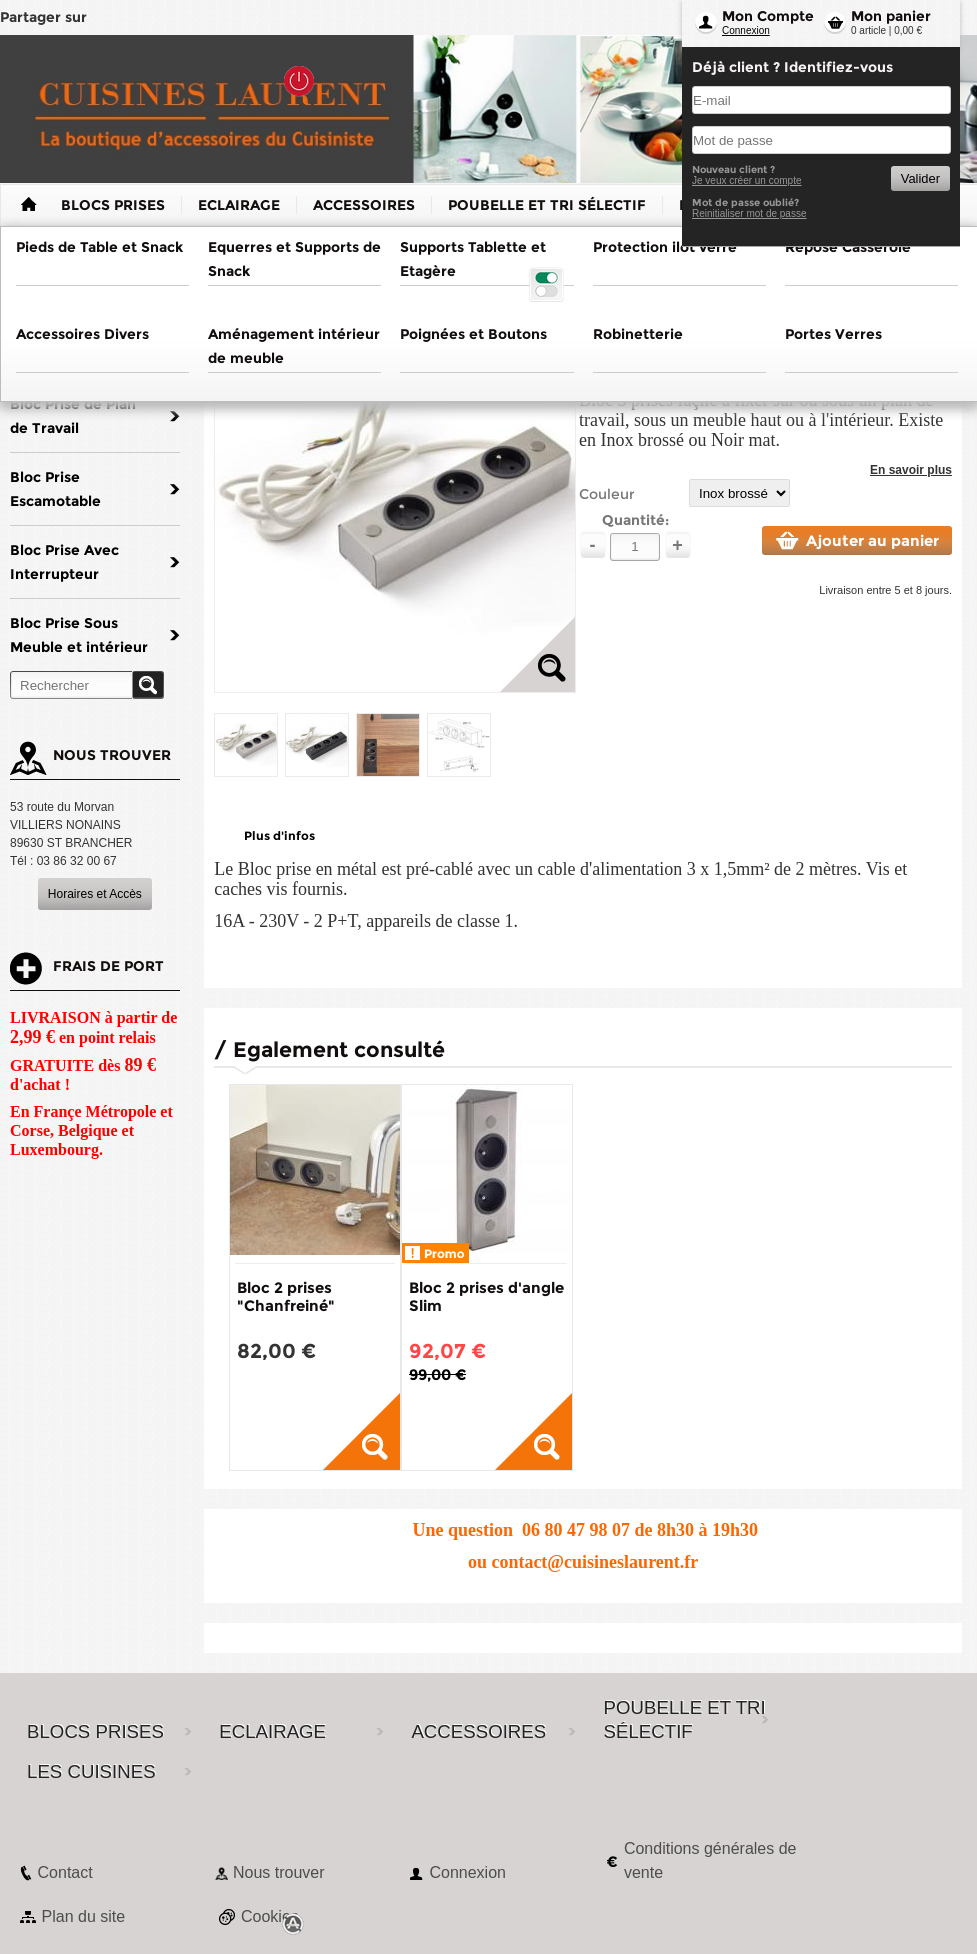 The height and width of the screenshot is (1954, 977). What do you see at coordinates (546, 284) in the screenshot?
I see `open desktop preferences or settings` at bounding box center [546, 284].